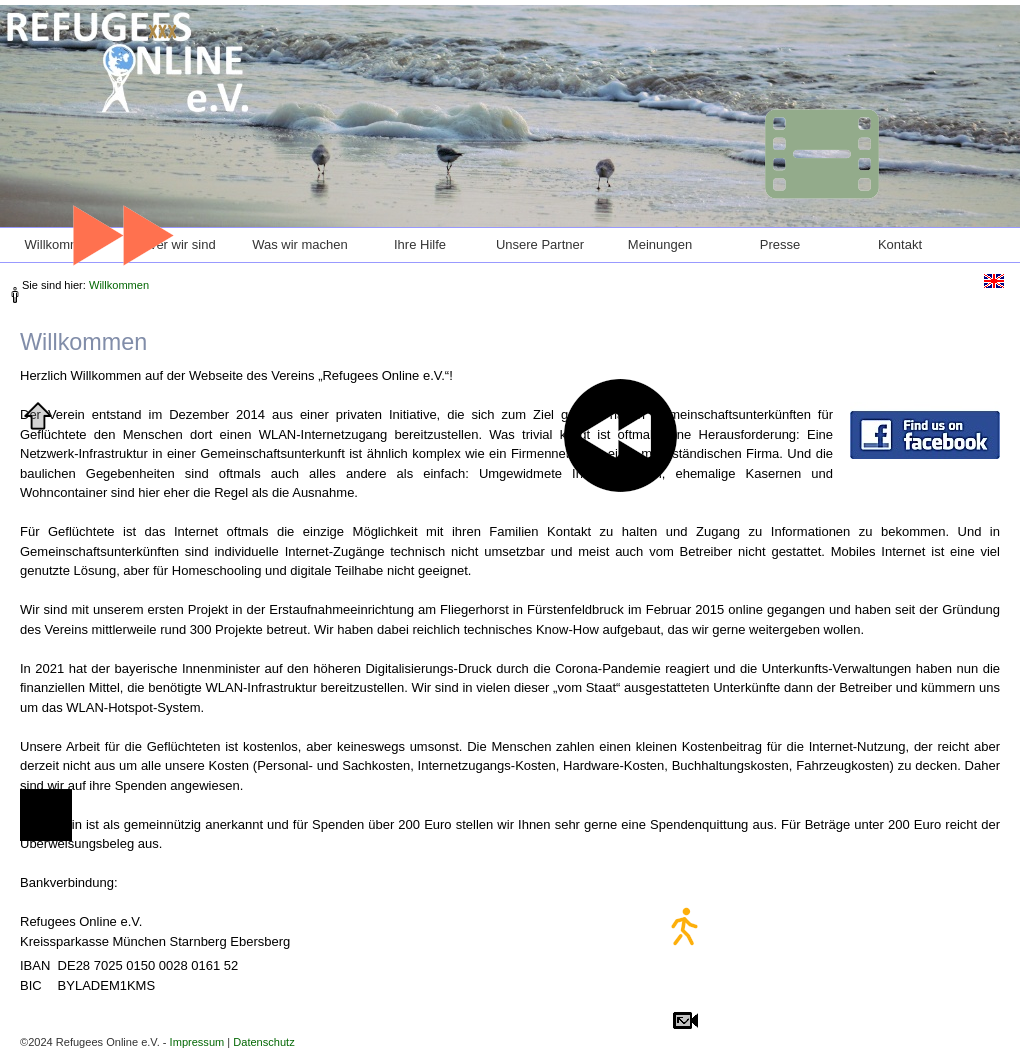  What do you see at coordinates (822, 154) in the screenshot?
I see `access video or movie content` at bounding box center [822, 154].